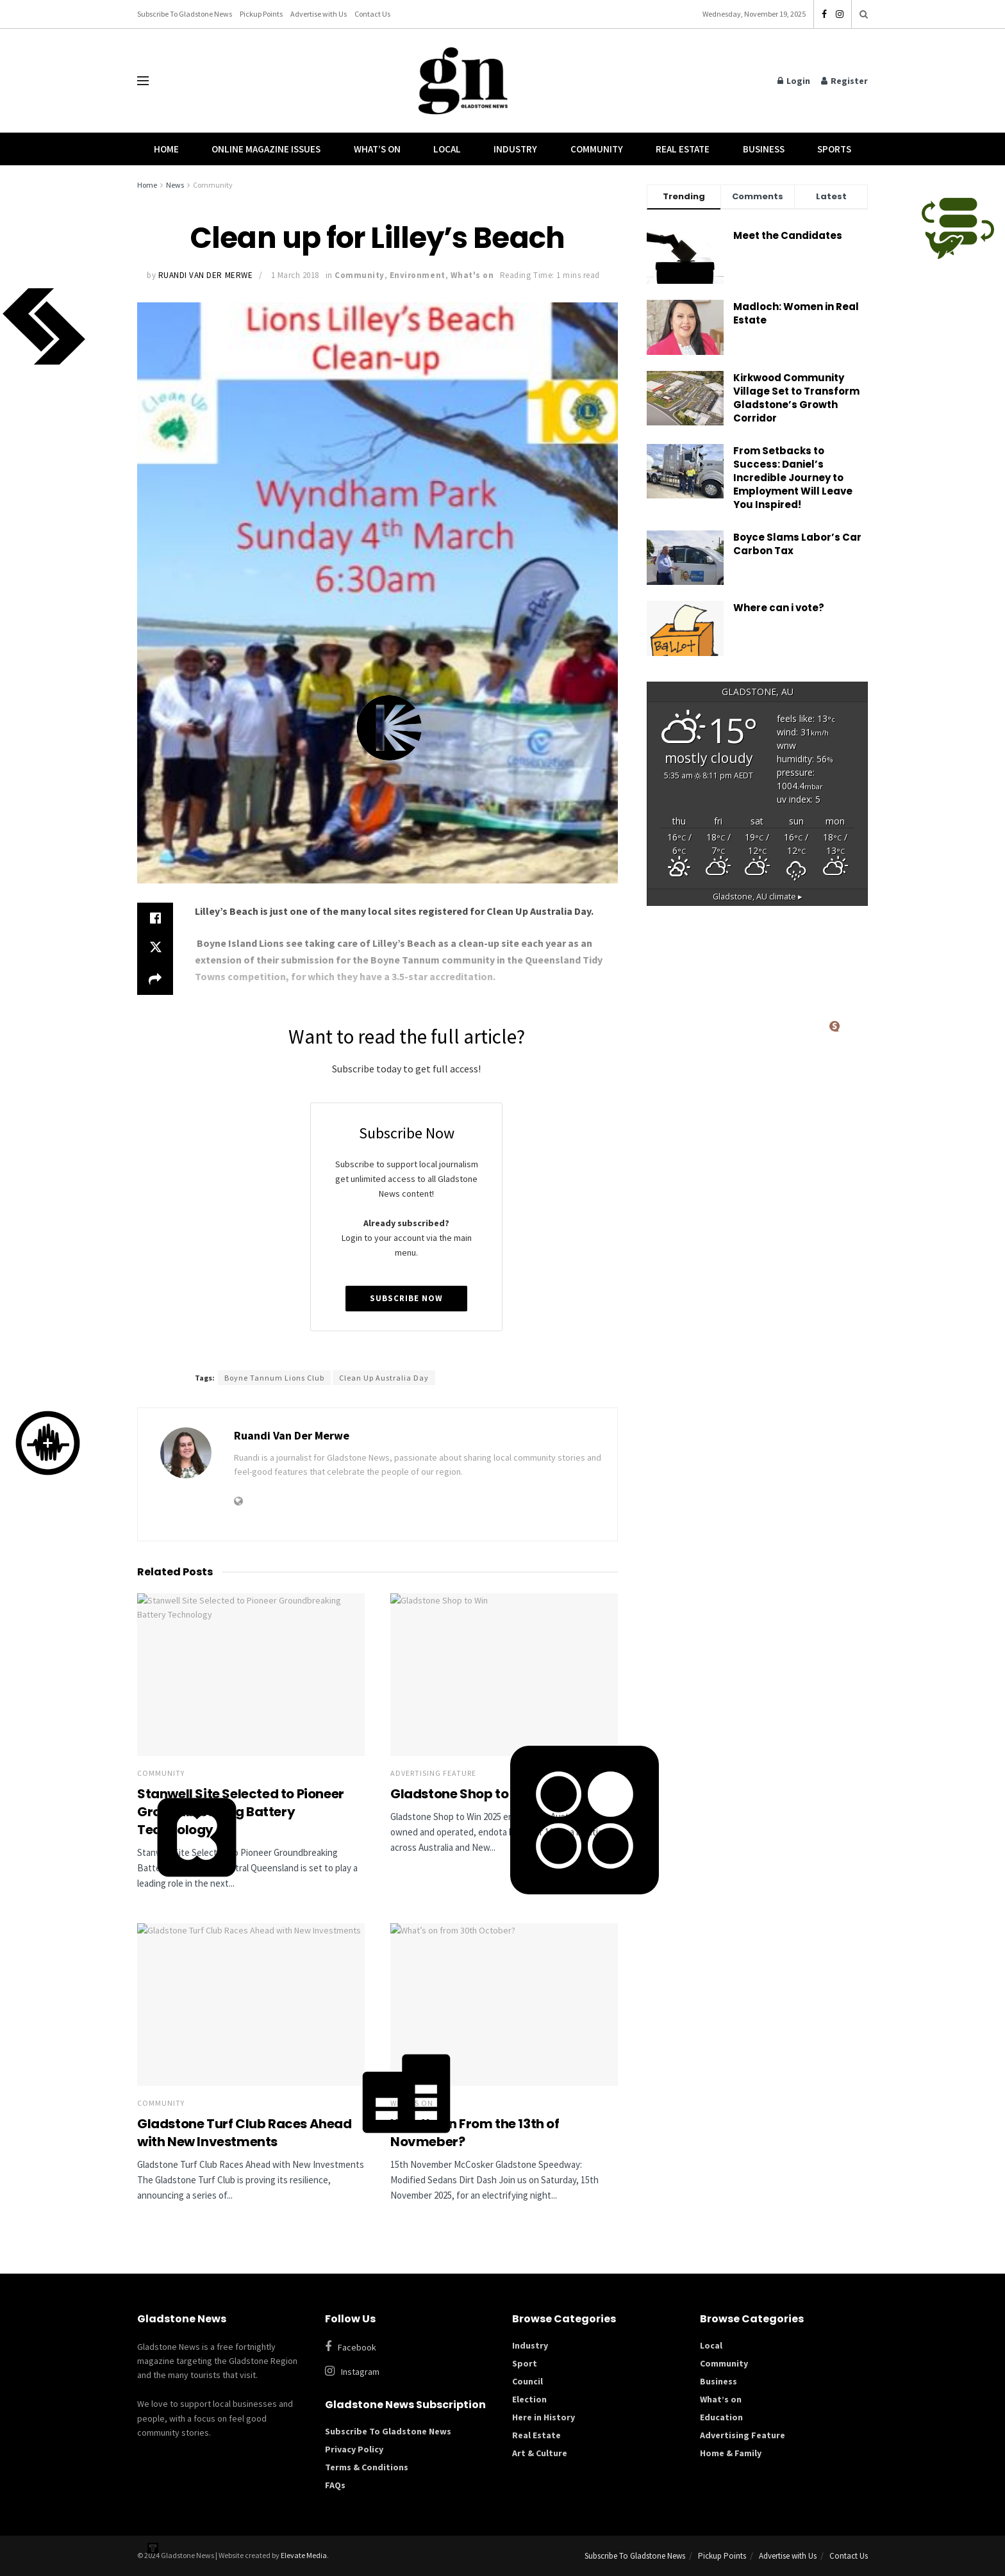  I want to click on apache dolphinscheduler logo, so click(958, 228).